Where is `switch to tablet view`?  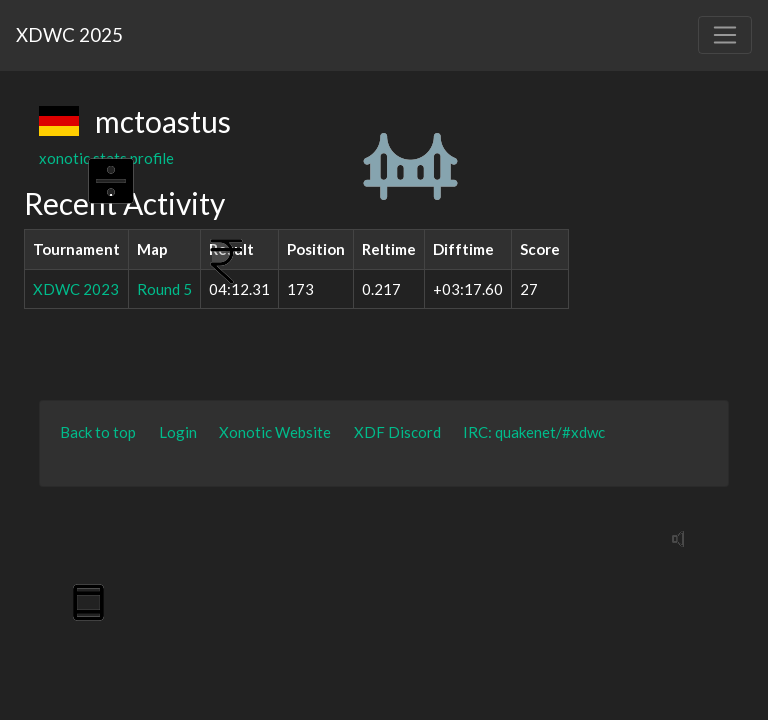
switch to tablet view is located at coordinates (88, 602).